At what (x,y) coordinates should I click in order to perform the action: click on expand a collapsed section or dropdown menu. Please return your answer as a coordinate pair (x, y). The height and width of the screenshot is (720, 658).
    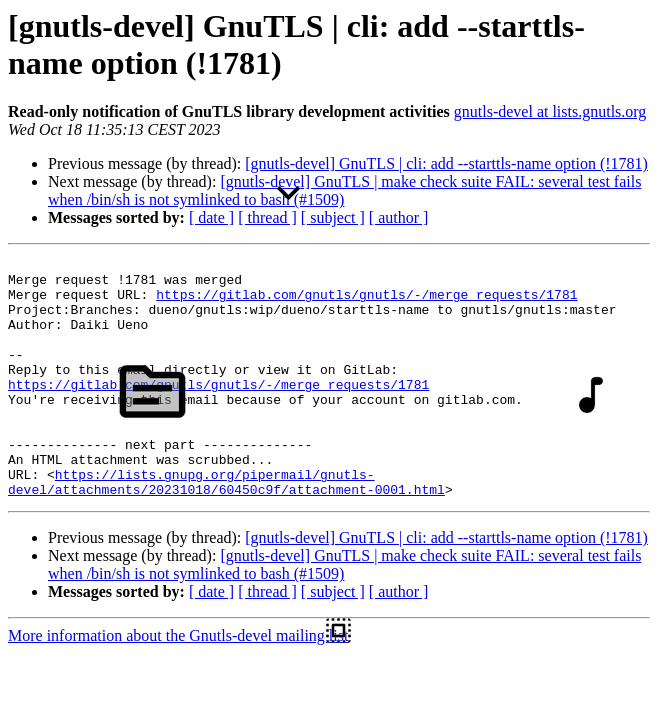
    Looking at the image, I should click on (288, 192).